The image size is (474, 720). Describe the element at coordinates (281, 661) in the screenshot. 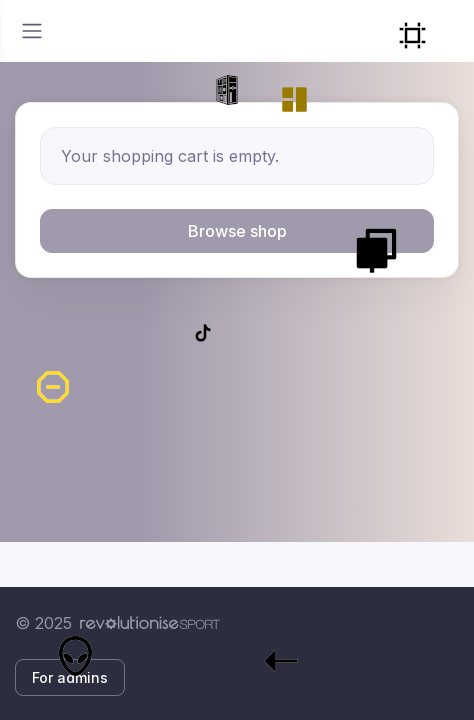

I see `go back to the previous page` at that location.